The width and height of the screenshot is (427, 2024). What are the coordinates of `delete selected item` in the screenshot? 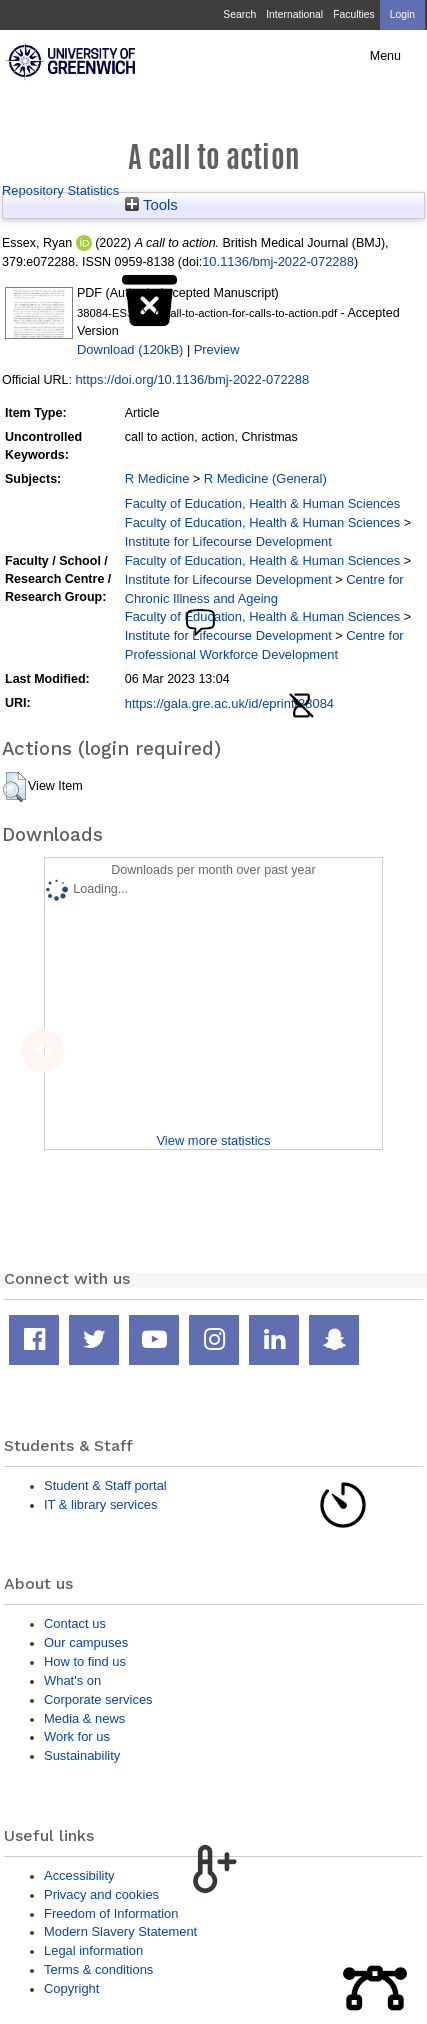 It's located at (149, 300).